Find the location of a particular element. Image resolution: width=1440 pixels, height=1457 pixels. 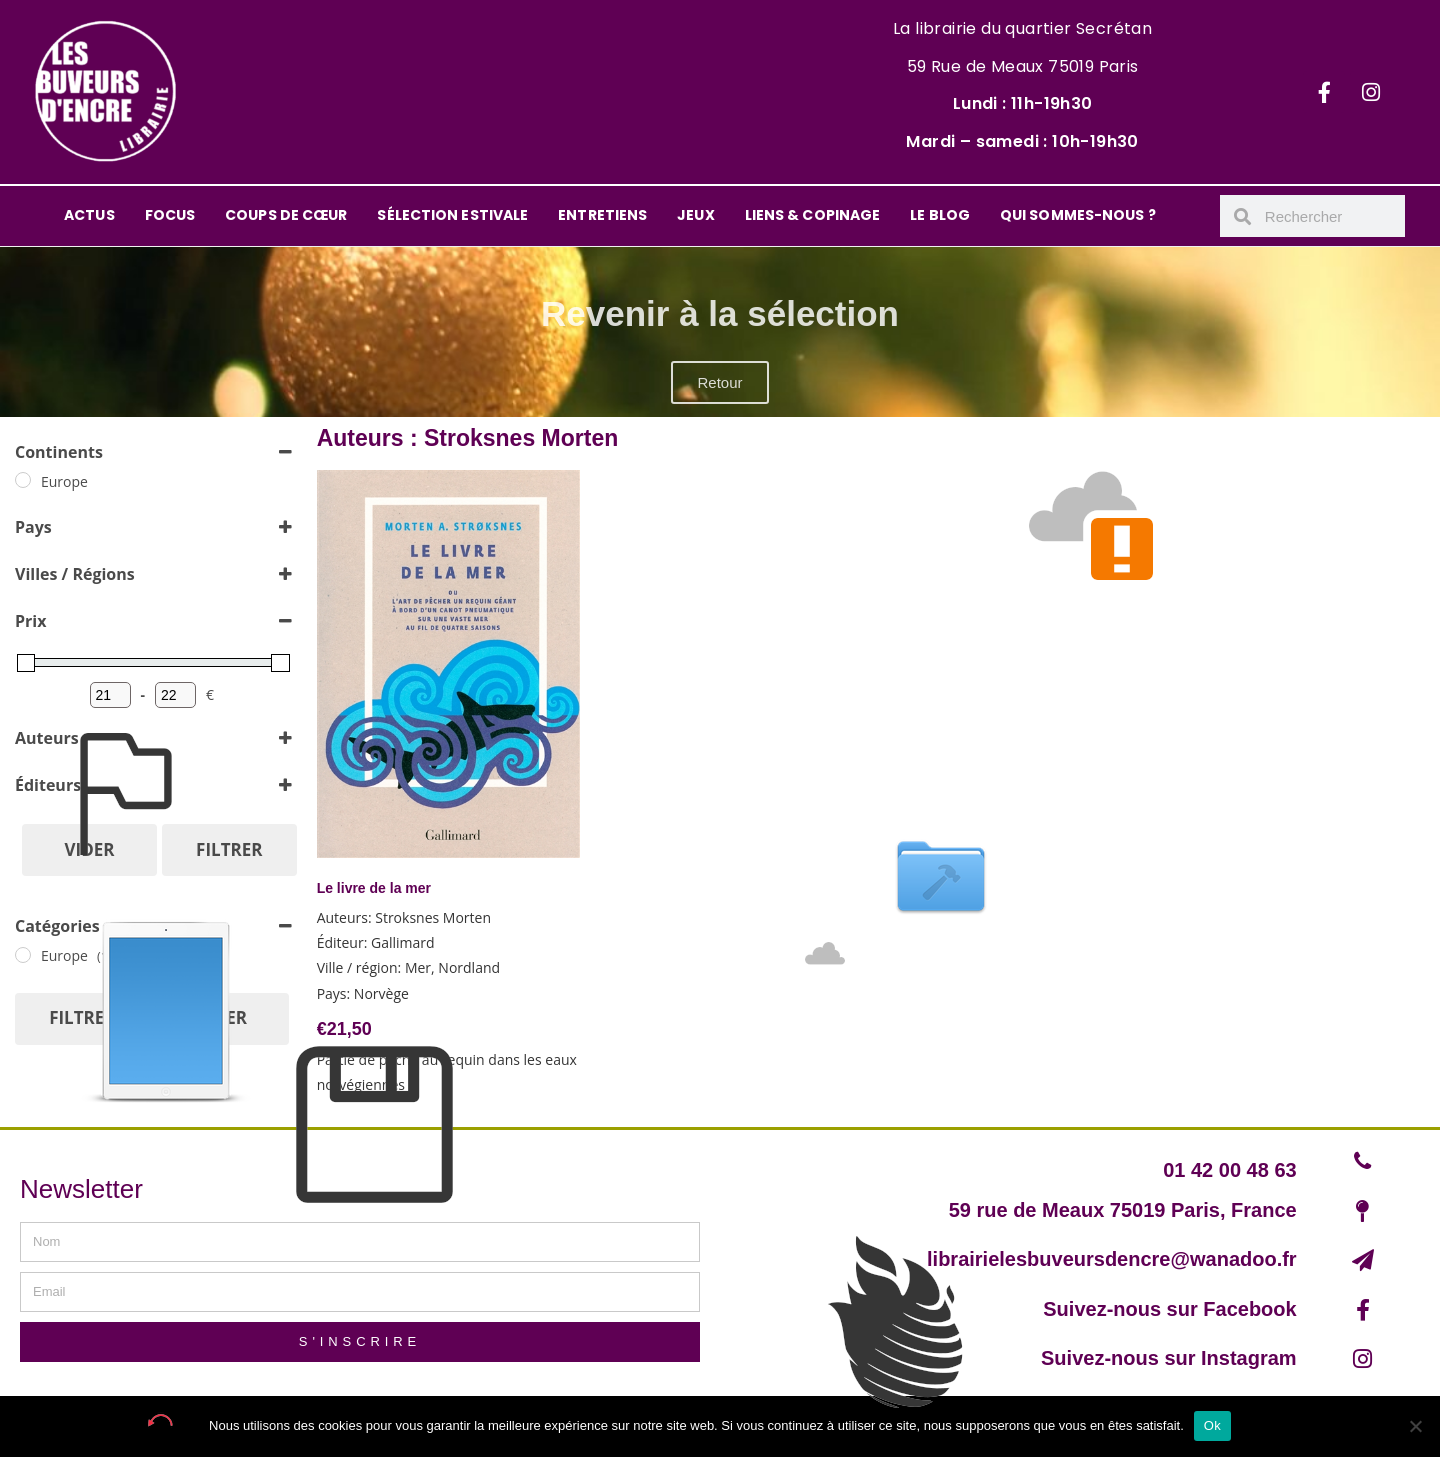

open glade interface designer is located at coordinates (895, 1322).